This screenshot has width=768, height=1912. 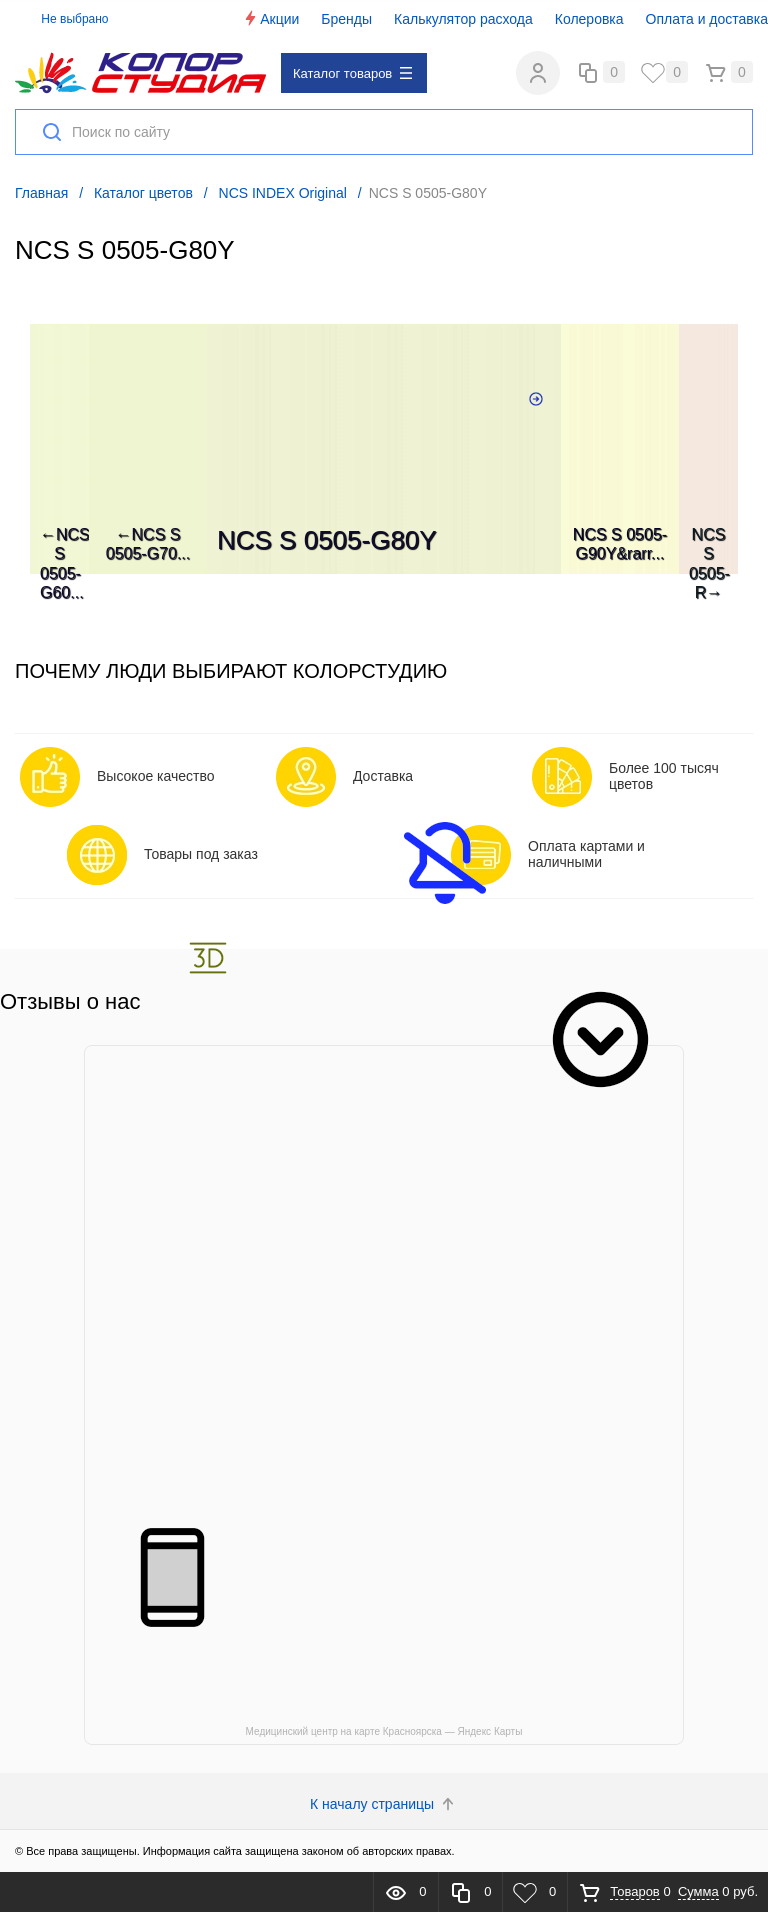 What do you see at coordinates (445, 863) in the screenshot?
I see `mute notifications` at bounding box center [445, 863].